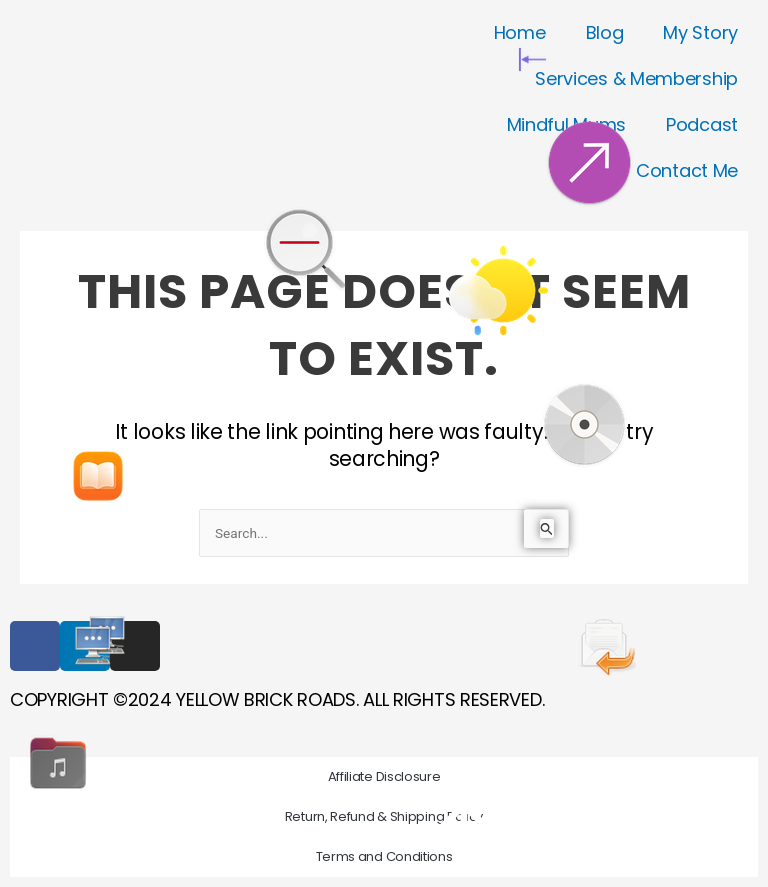  What do you see at coordinates (532, 59) in the screenshot?
I see `go to the first item in a list or sequence` at bounding box center [532, 59].